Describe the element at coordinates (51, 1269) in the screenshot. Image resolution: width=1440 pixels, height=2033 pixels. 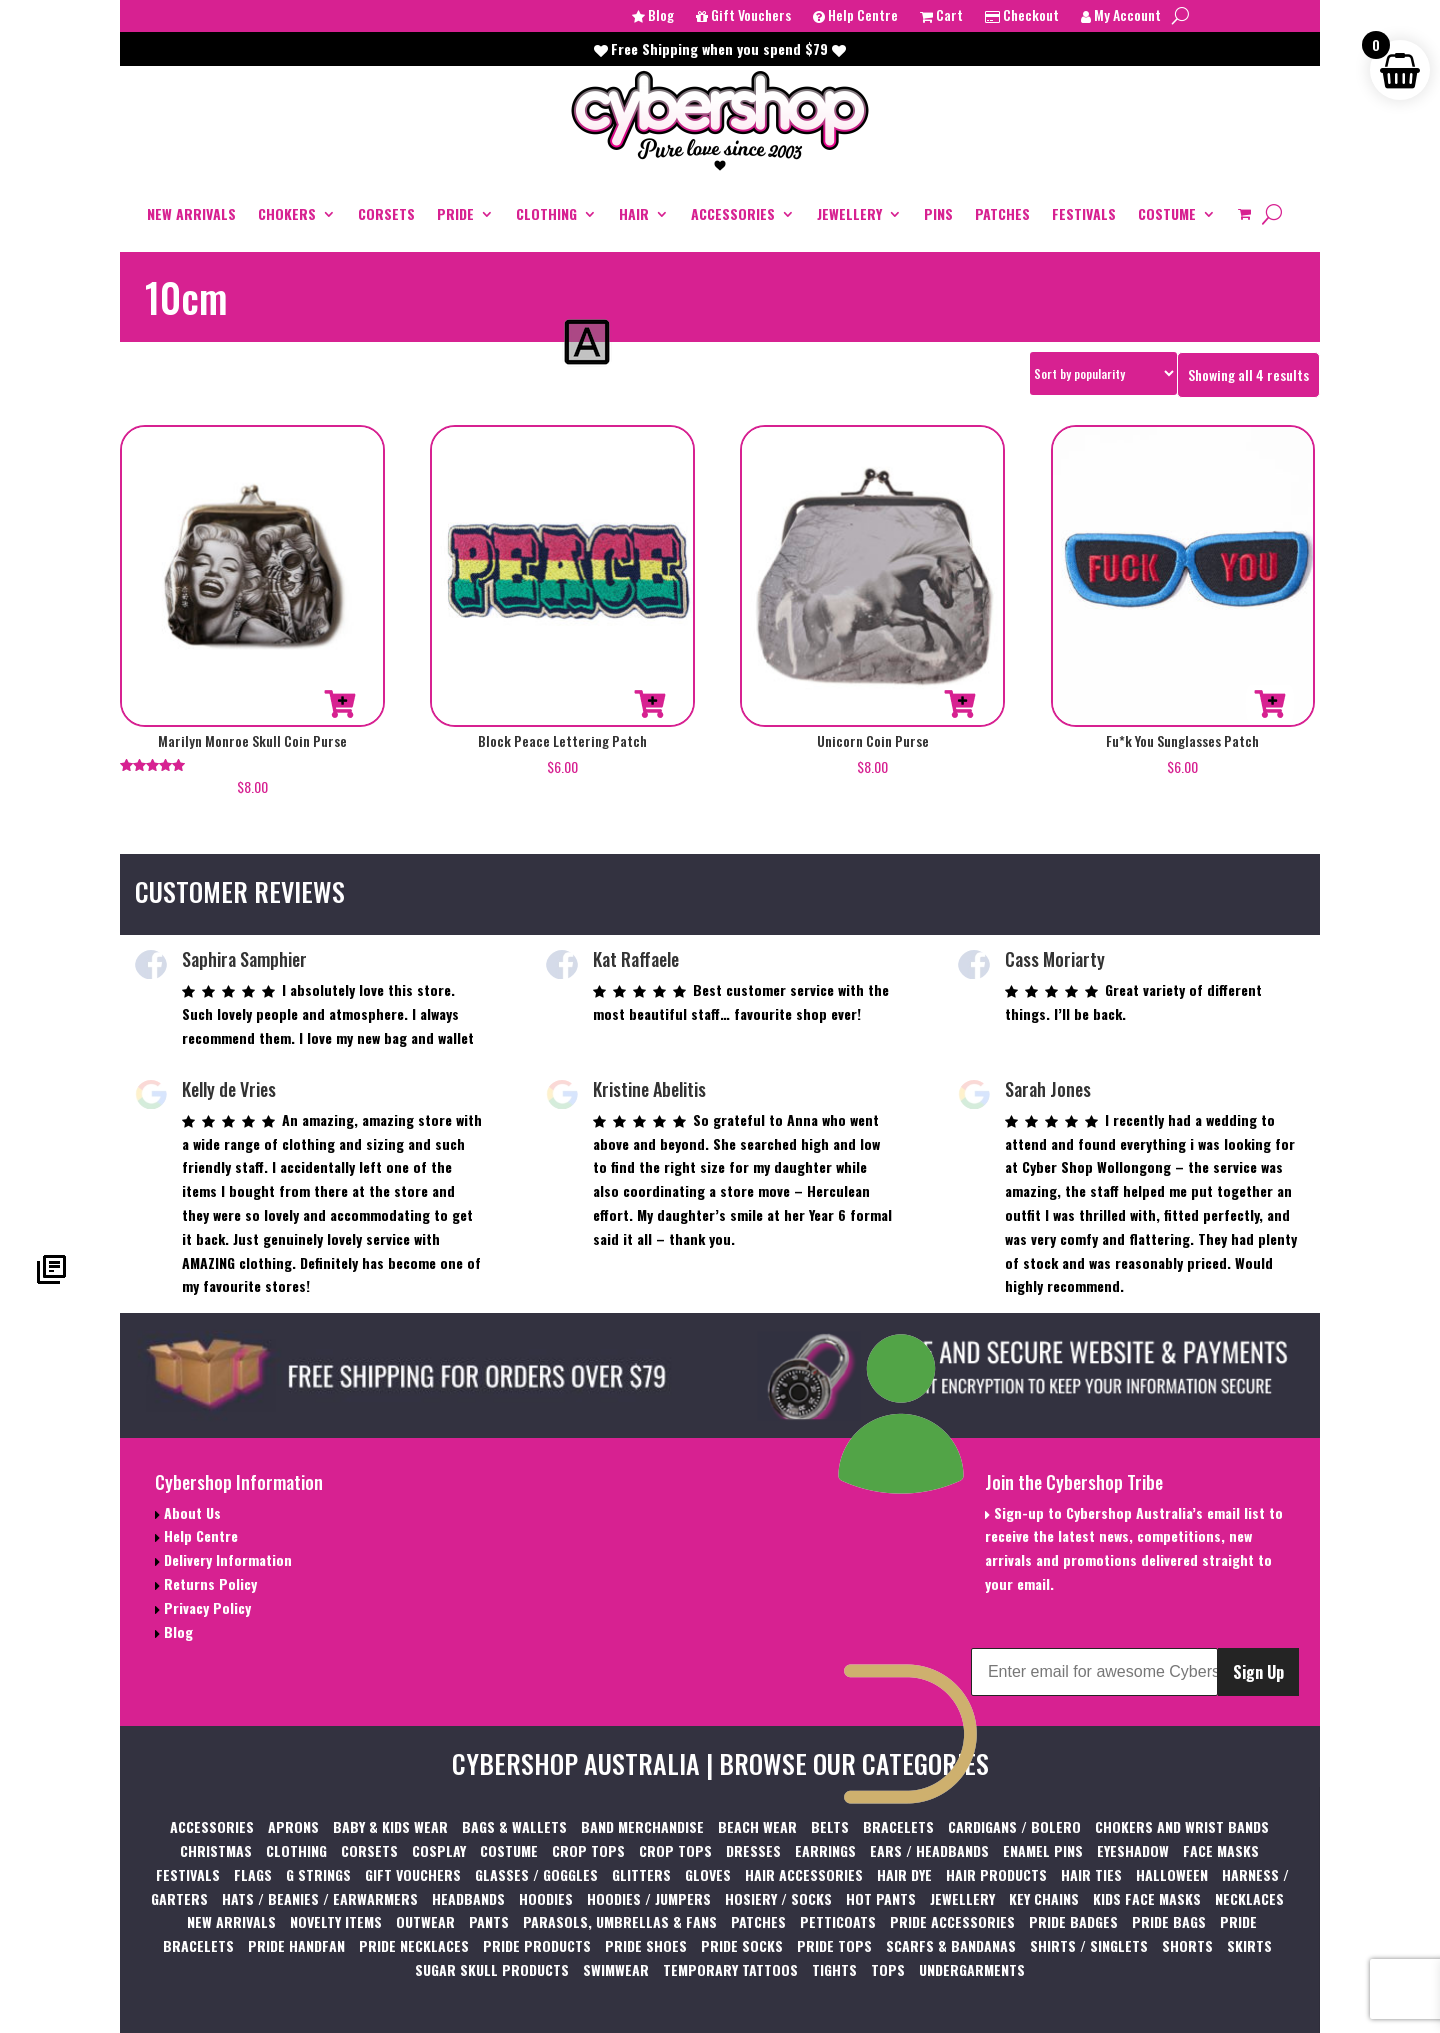
I see `access your document library` at that location.